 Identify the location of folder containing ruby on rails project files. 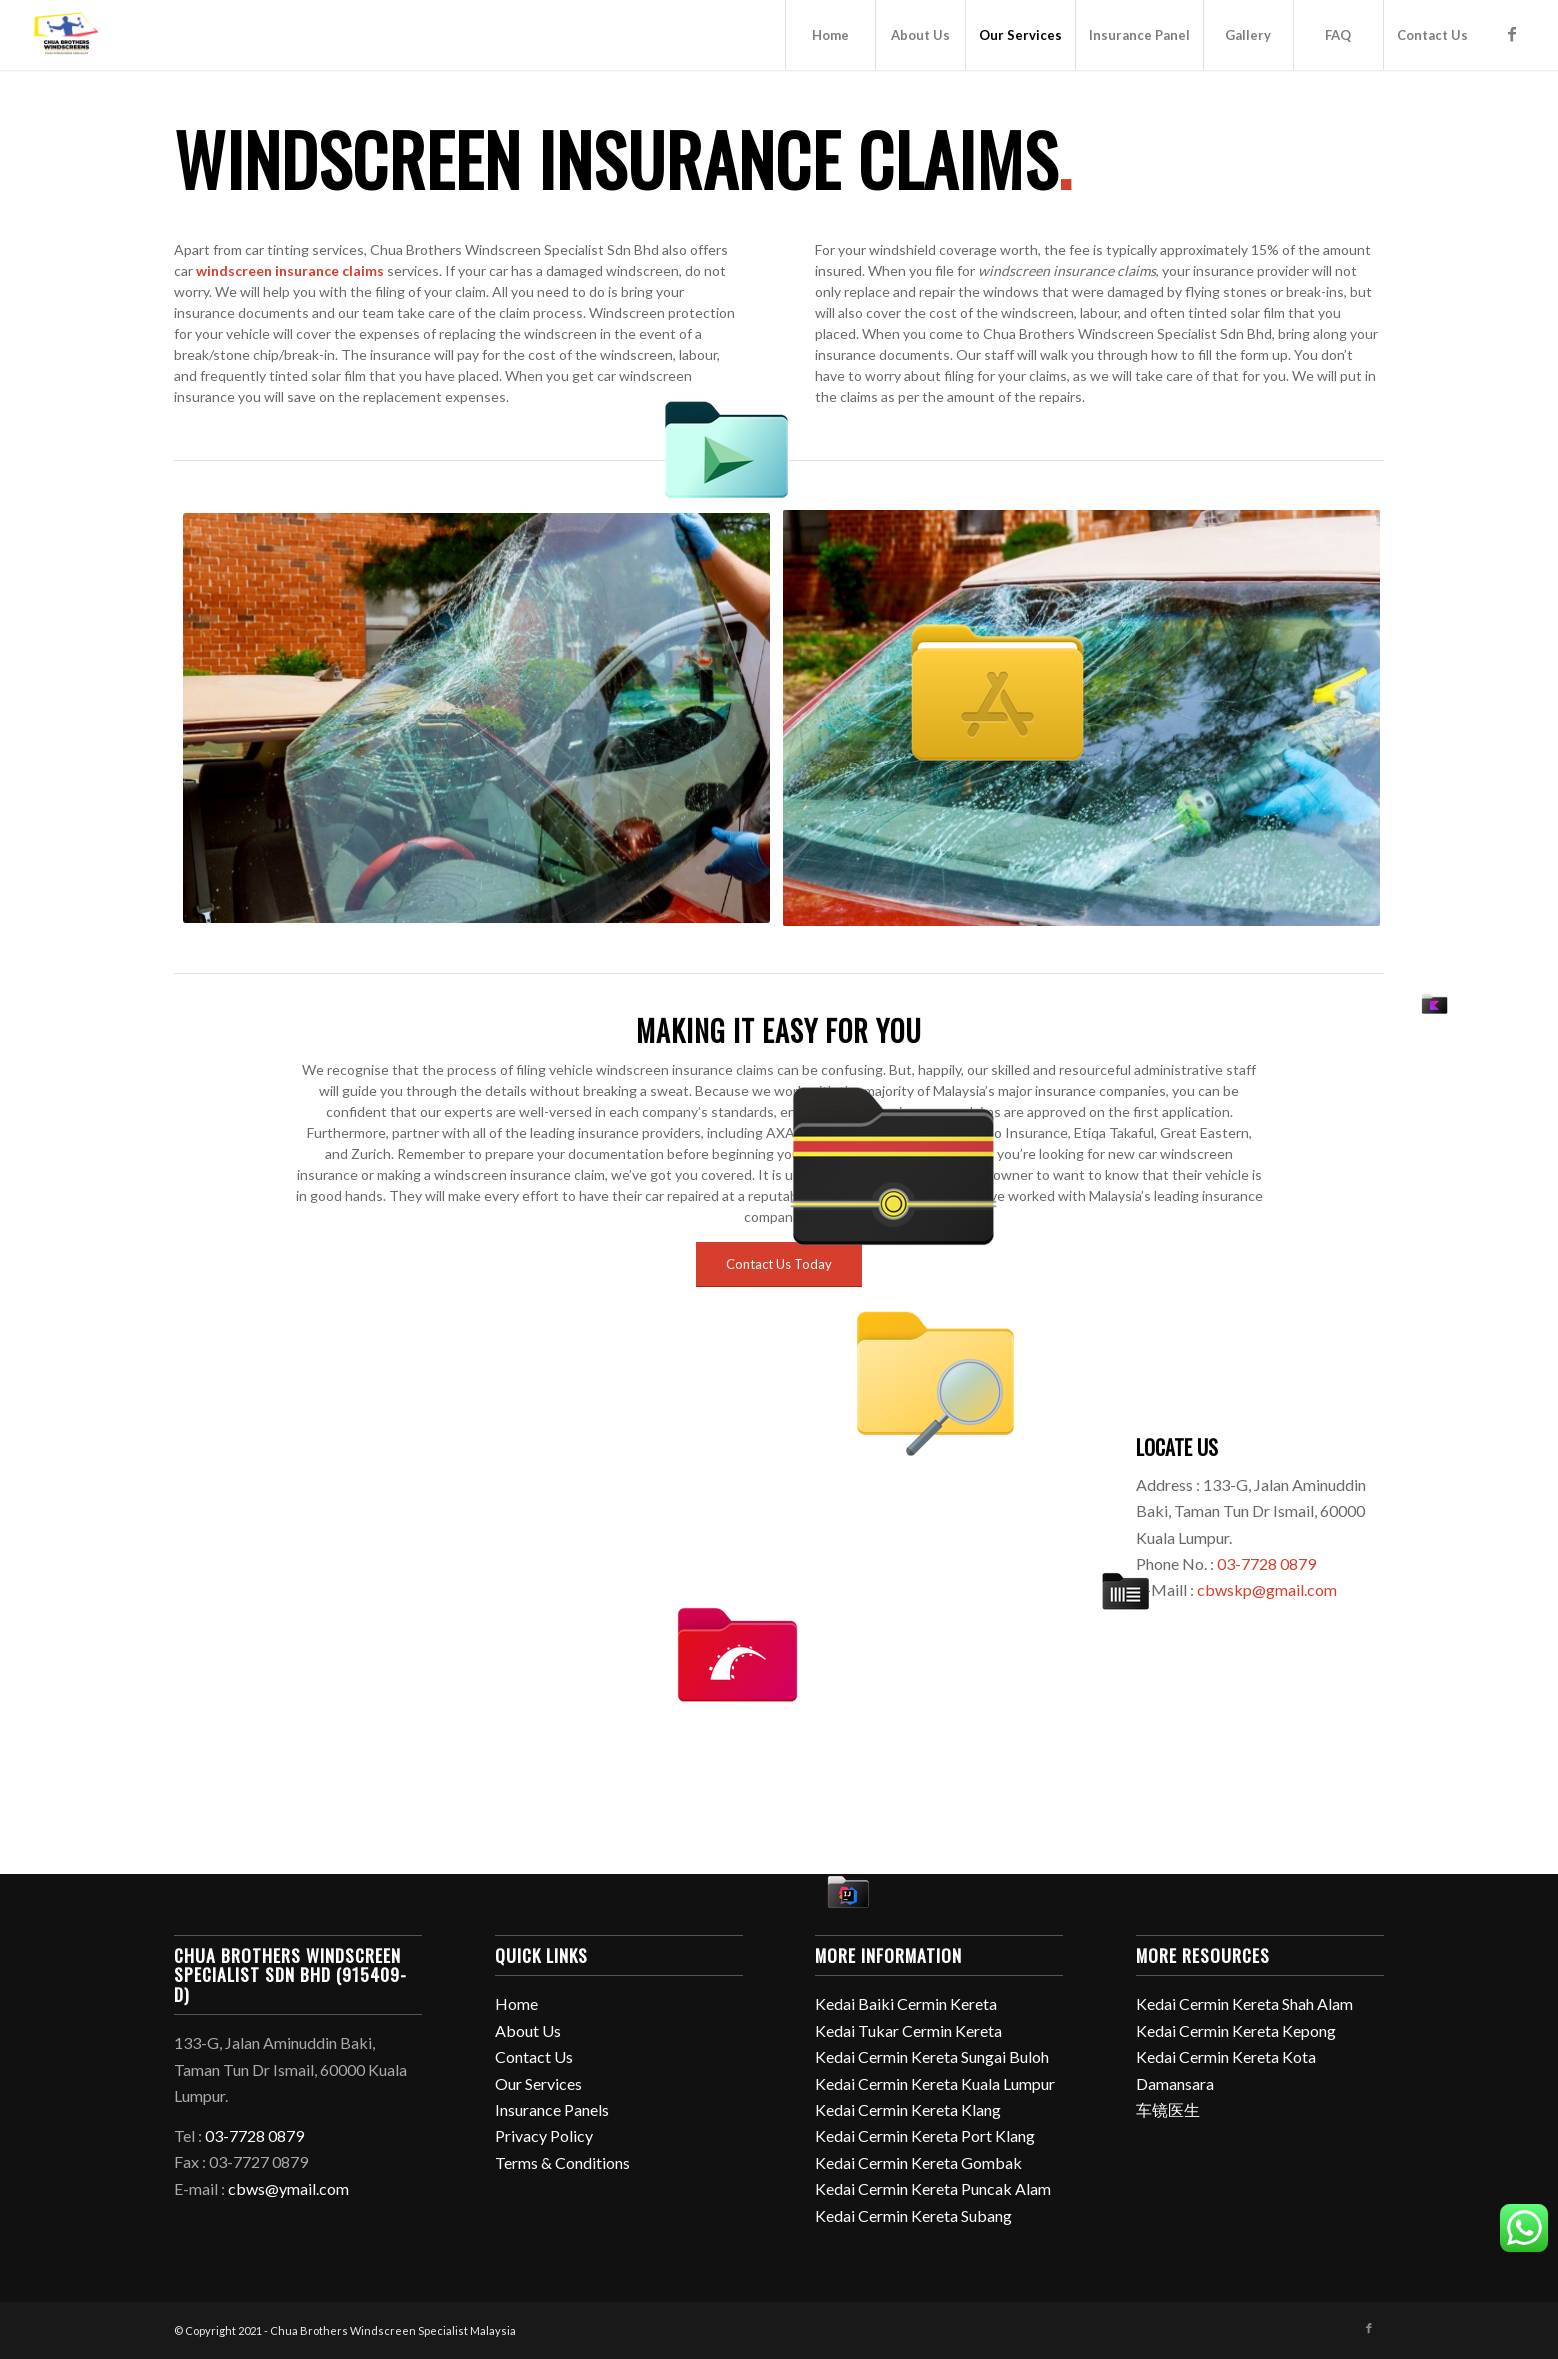
(737, 1658).